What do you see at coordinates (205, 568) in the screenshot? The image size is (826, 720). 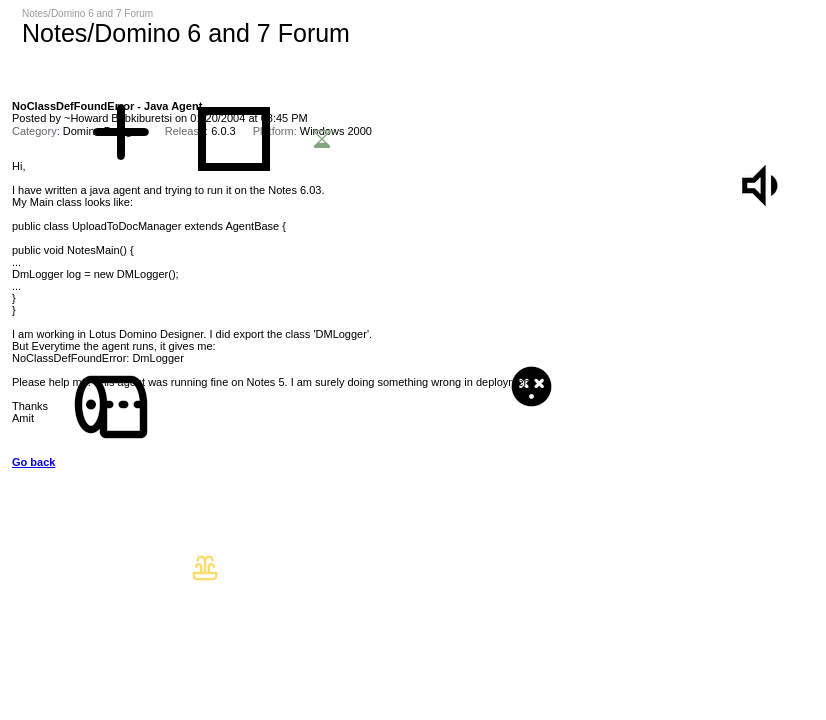 I see `locate nearby fountains or water features` at bounding box center [205, 568].